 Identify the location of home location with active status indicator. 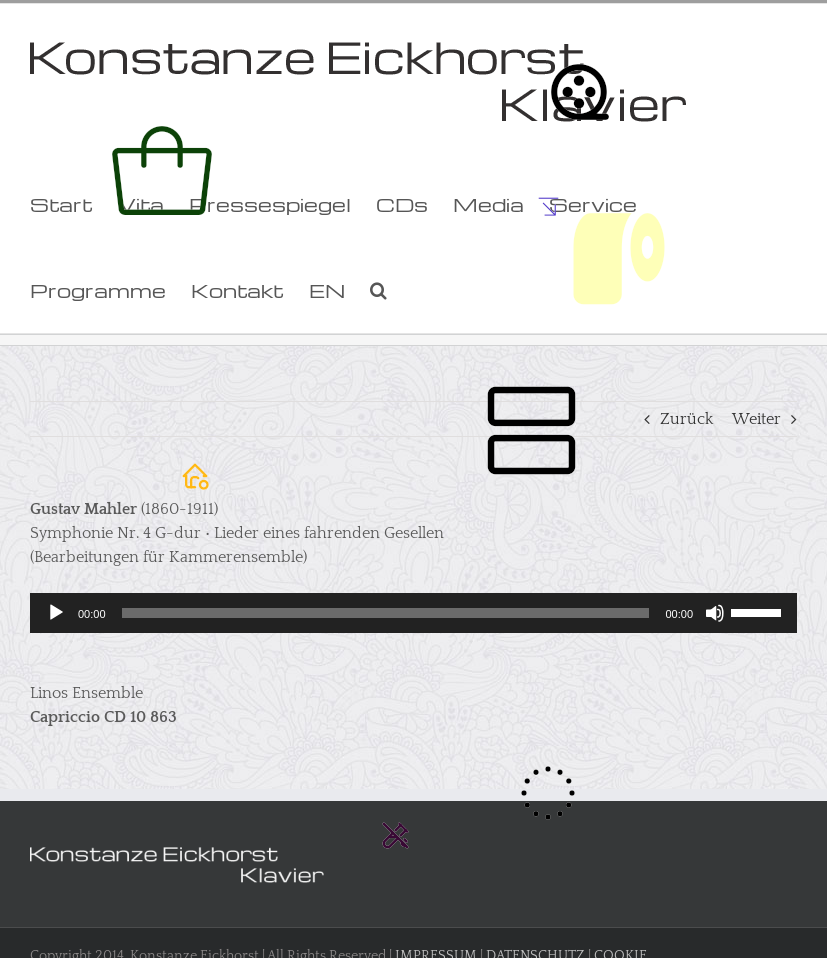
(195, 476).